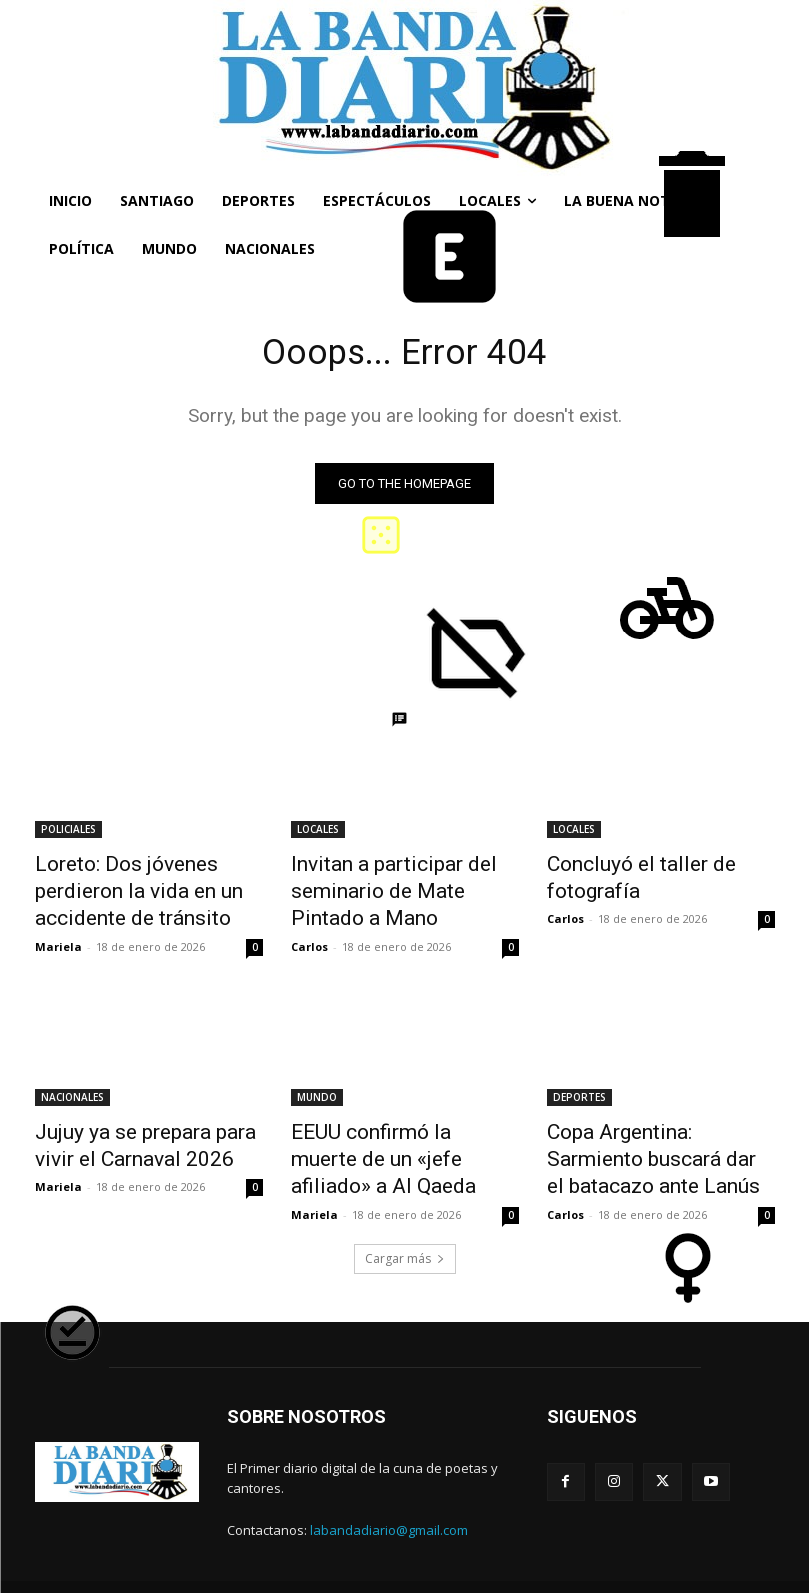 This screenshot has width=809, height=1593. Describe the element at coordinates (692, 194) in the screenshot. I see `delete selected item` at that location.